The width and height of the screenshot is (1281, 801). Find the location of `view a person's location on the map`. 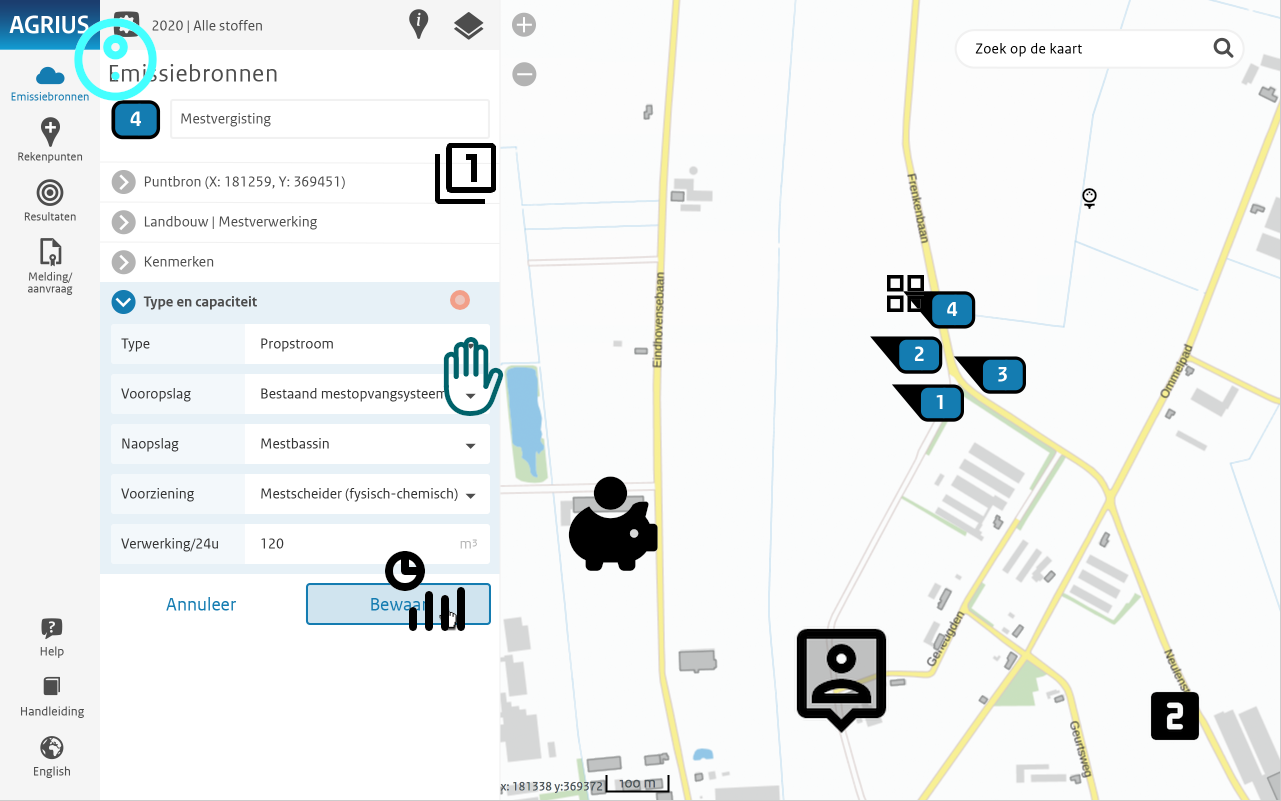

view a person's location on the map is located at coordinates (841, 678).